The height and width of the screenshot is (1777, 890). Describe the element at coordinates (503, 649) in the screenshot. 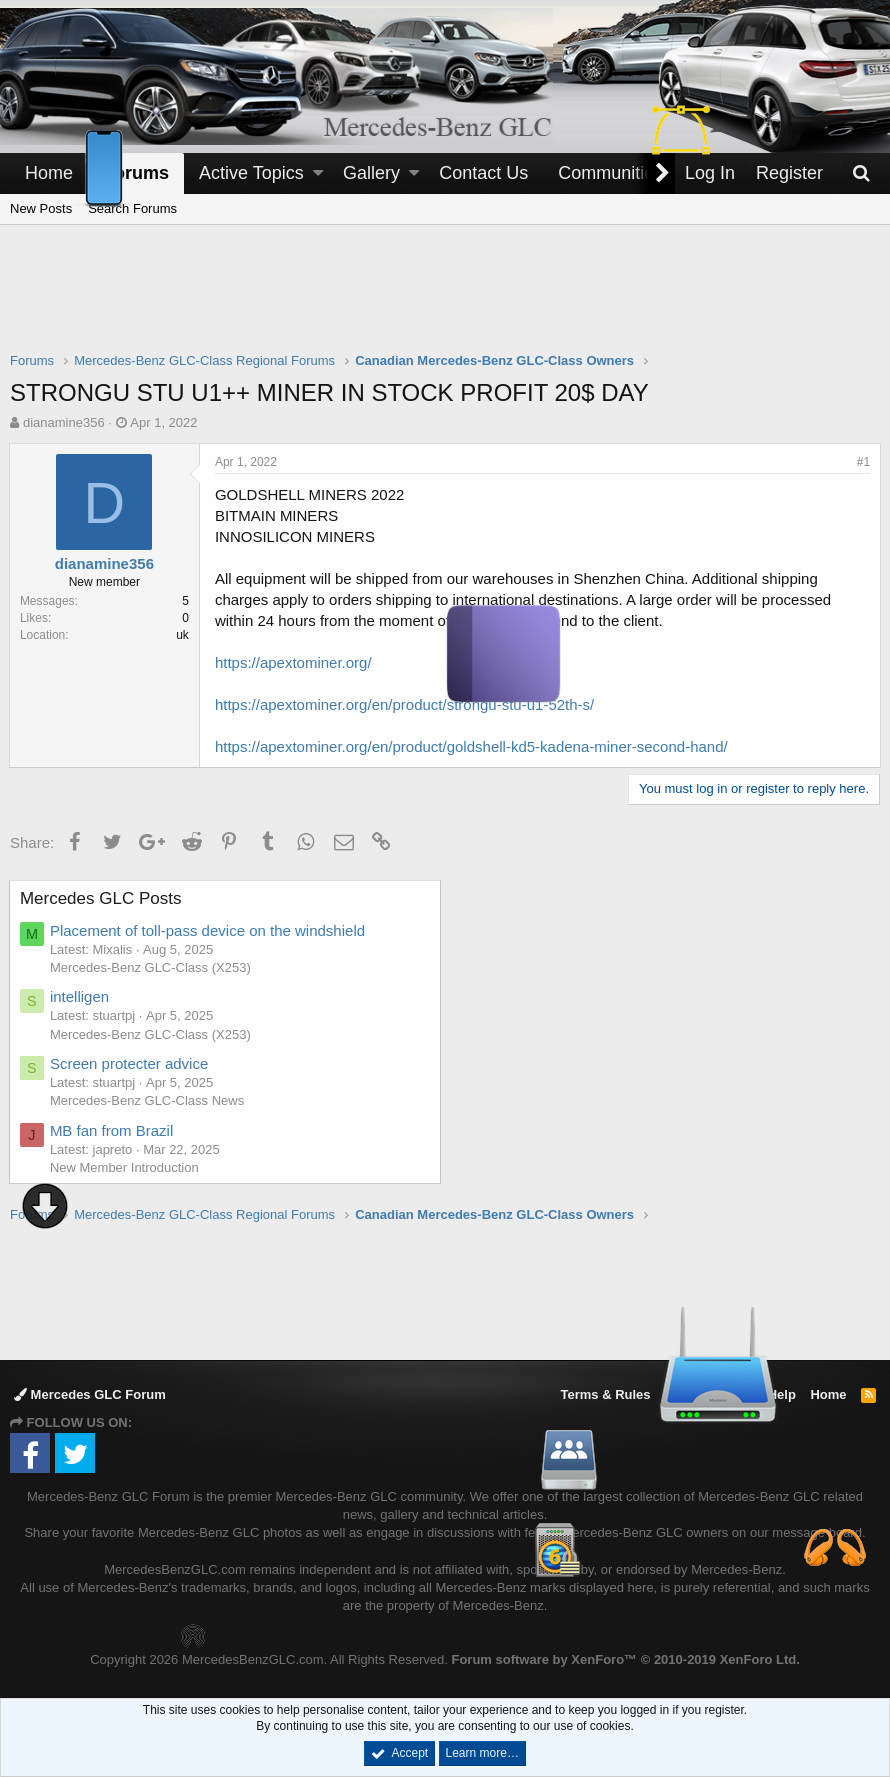

I see `access desktop folder` at that location.